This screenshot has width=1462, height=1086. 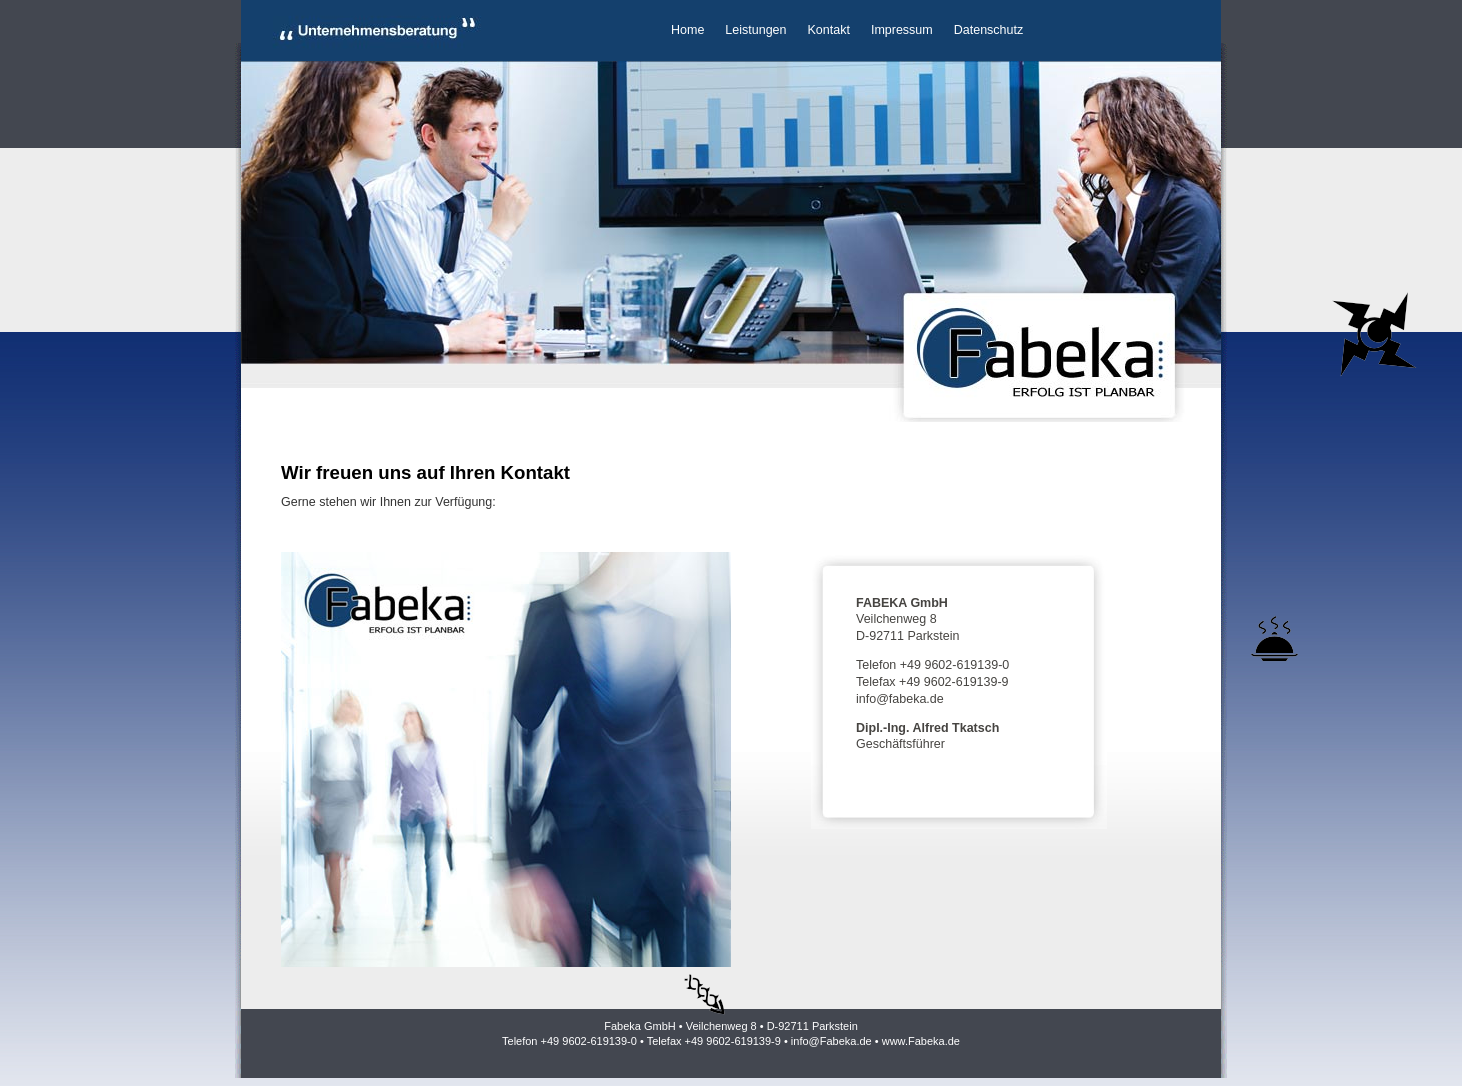 I want to click on view nearby restaurants or dining options, so click(x=1274, y=638).